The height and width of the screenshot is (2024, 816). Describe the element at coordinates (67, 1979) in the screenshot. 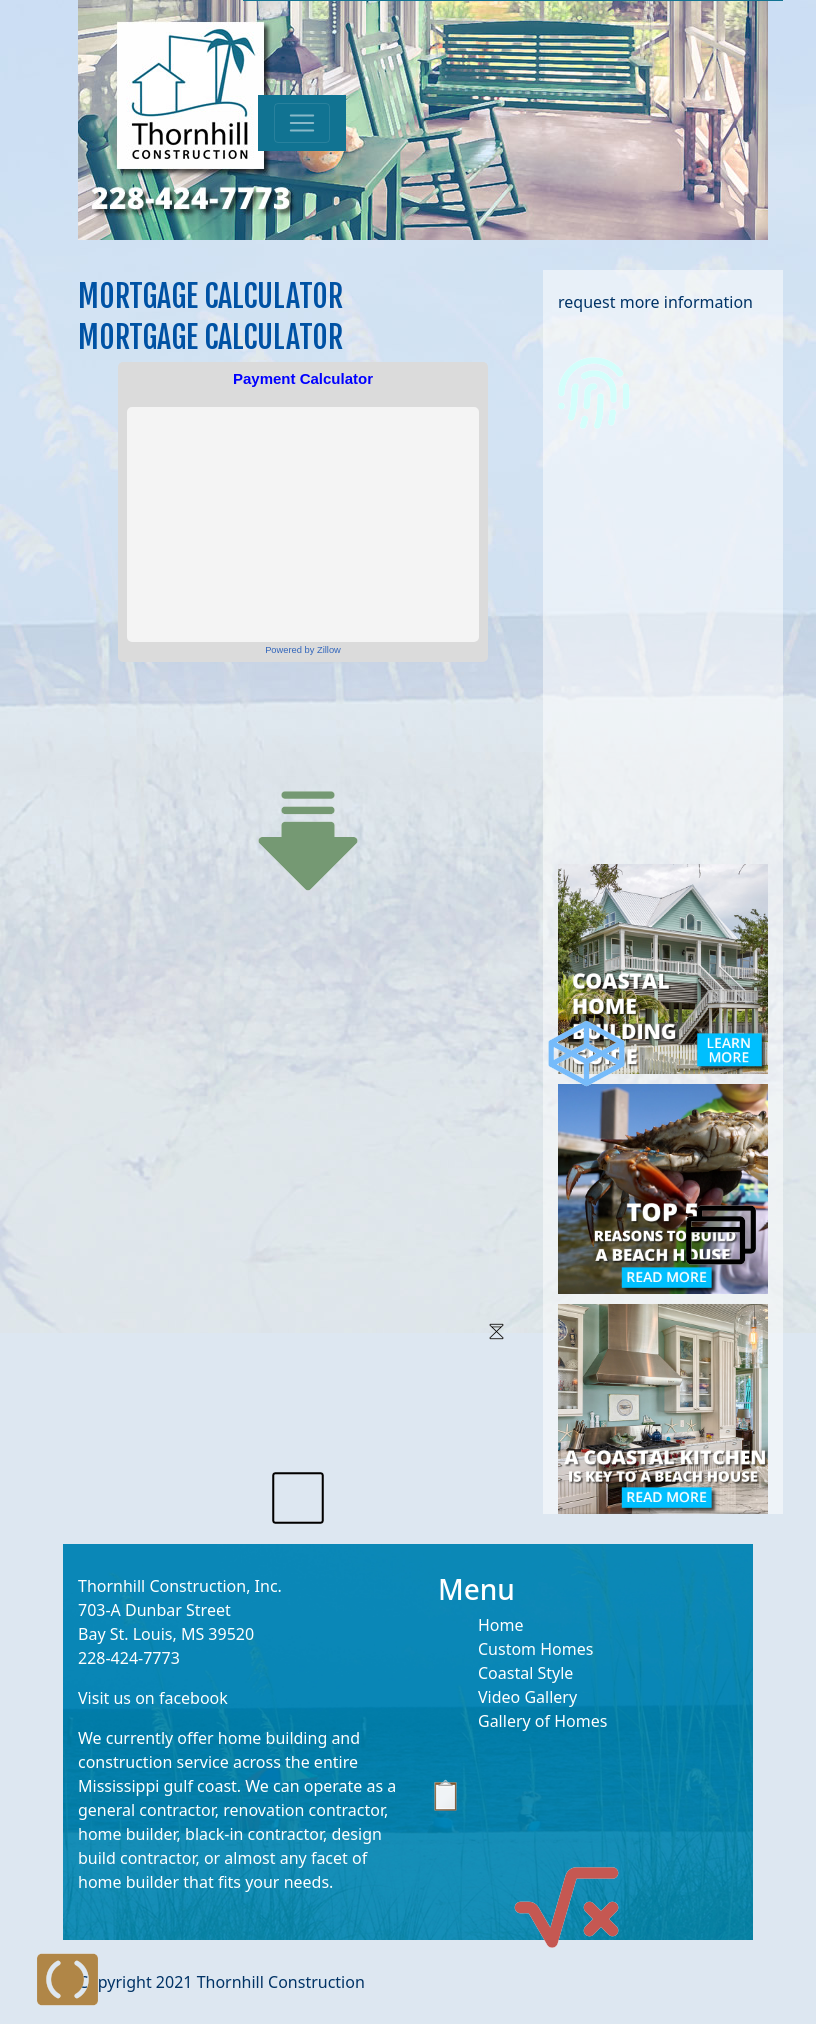

I see `insert parentheses or brackets in text` at that location.